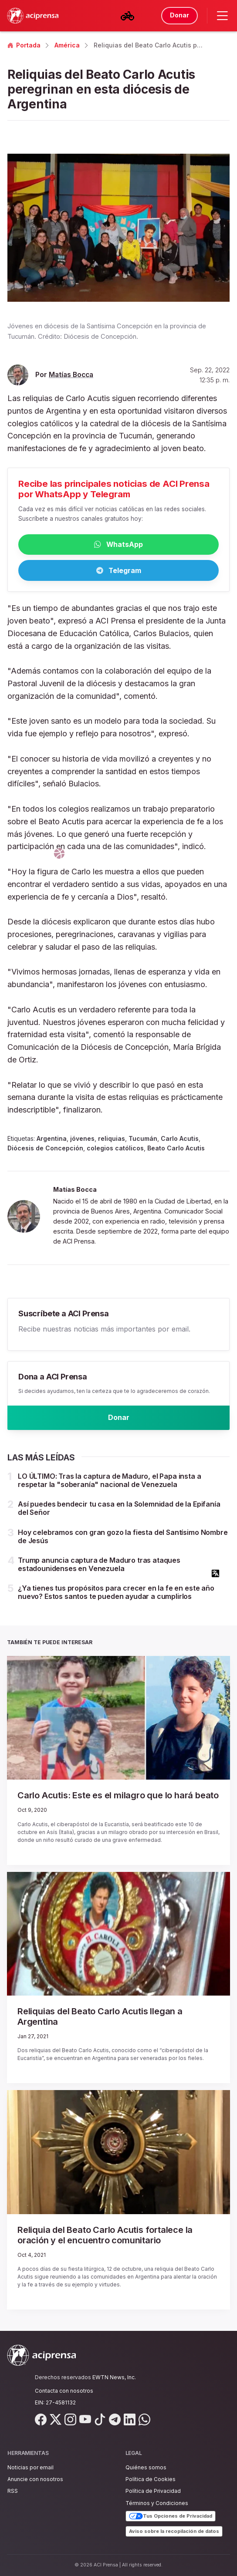  I want to click on access bike routes or cycling directions, so click(127, 16).